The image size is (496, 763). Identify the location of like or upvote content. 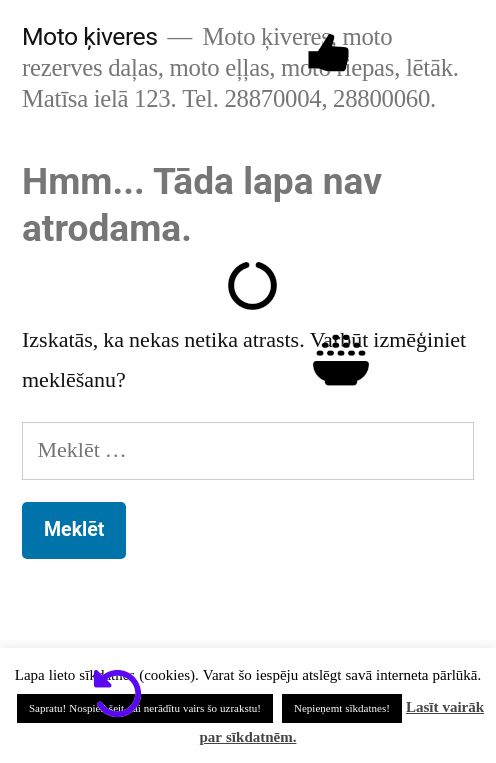
(328, 52).